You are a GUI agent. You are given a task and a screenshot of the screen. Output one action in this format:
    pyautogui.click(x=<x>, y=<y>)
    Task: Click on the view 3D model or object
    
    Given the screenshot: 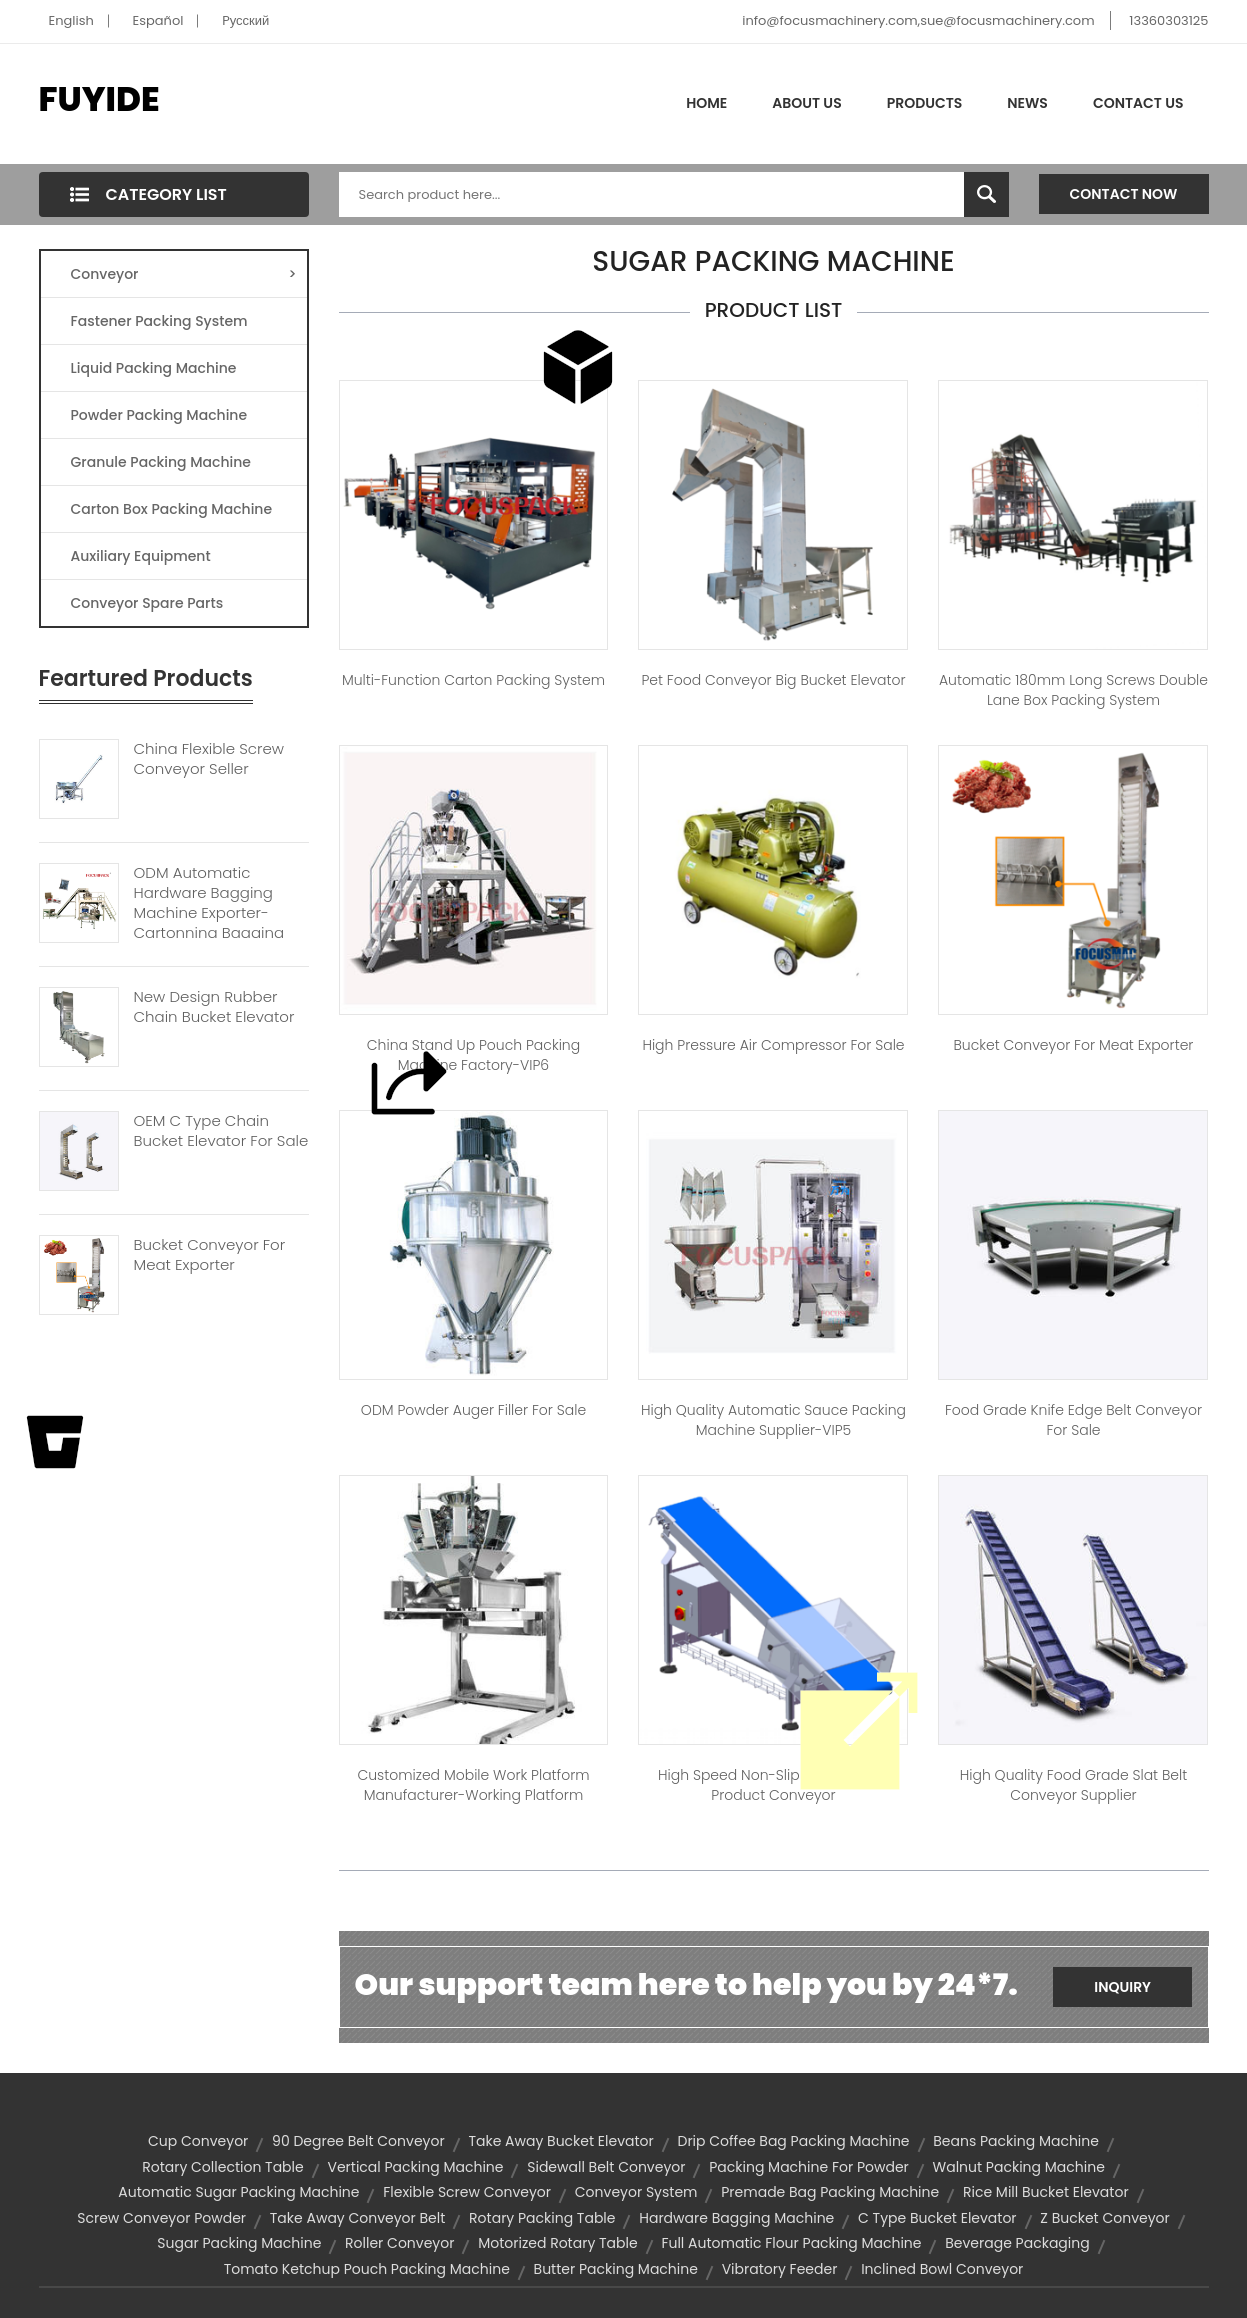 What is the action you would take?
    pyautogui.click(x=578, y=367)
    